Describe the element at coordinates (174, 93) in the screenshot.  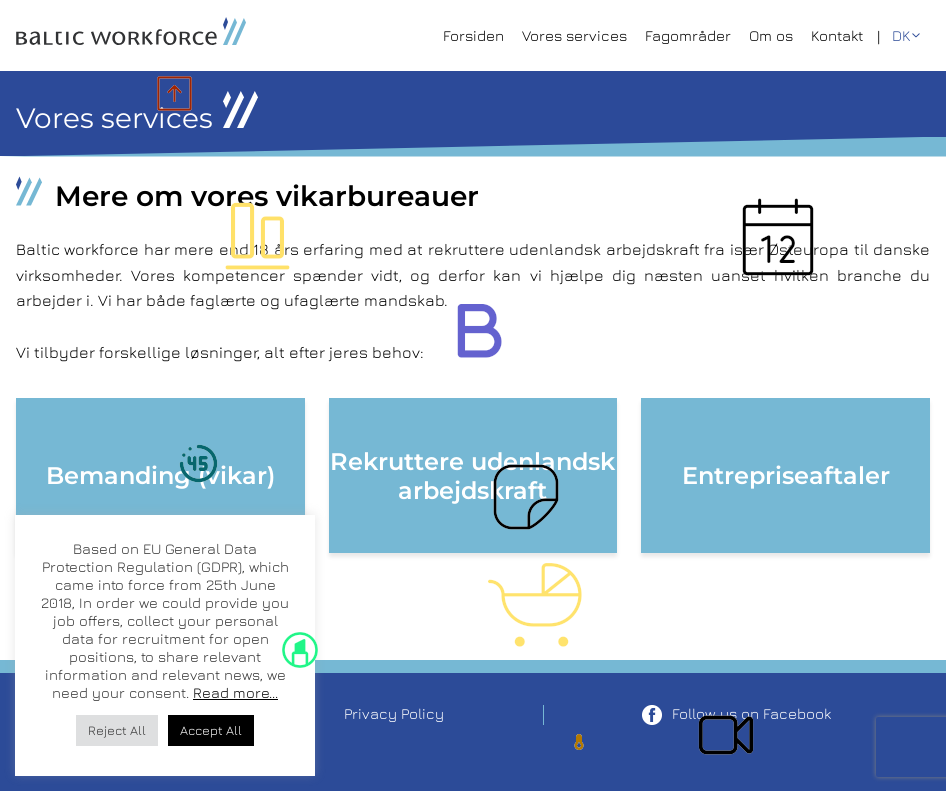
I see `upload a file or content` at that location.